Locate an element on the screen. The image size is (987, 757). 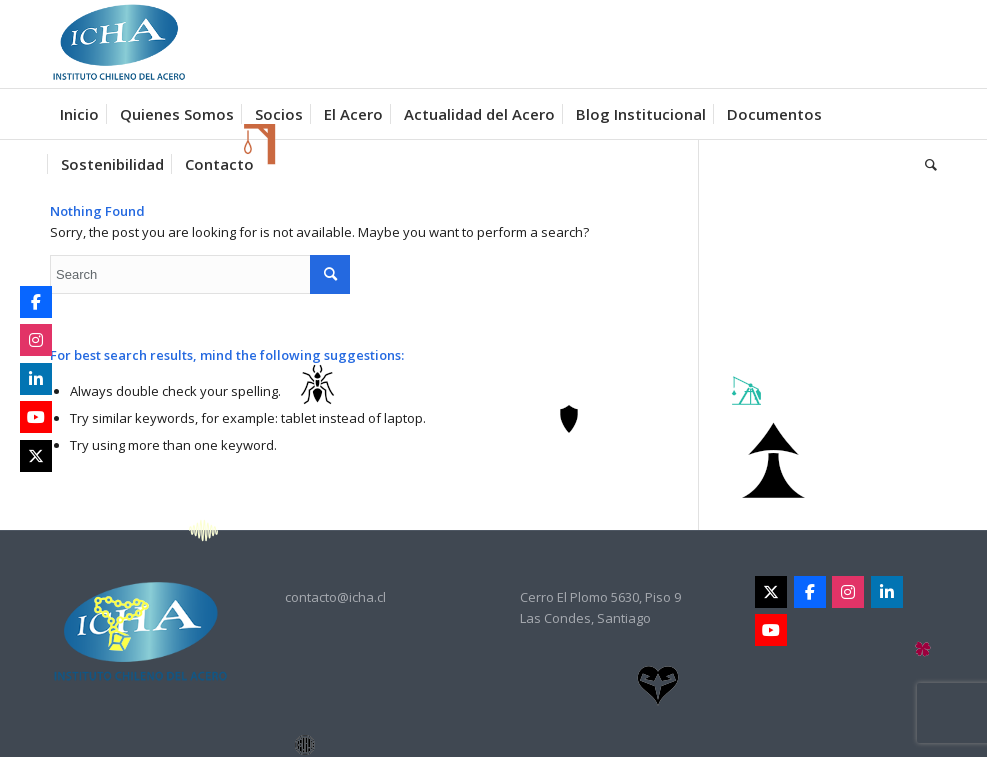
indicates insect or pest-related content is located at coordinates (317, 384).